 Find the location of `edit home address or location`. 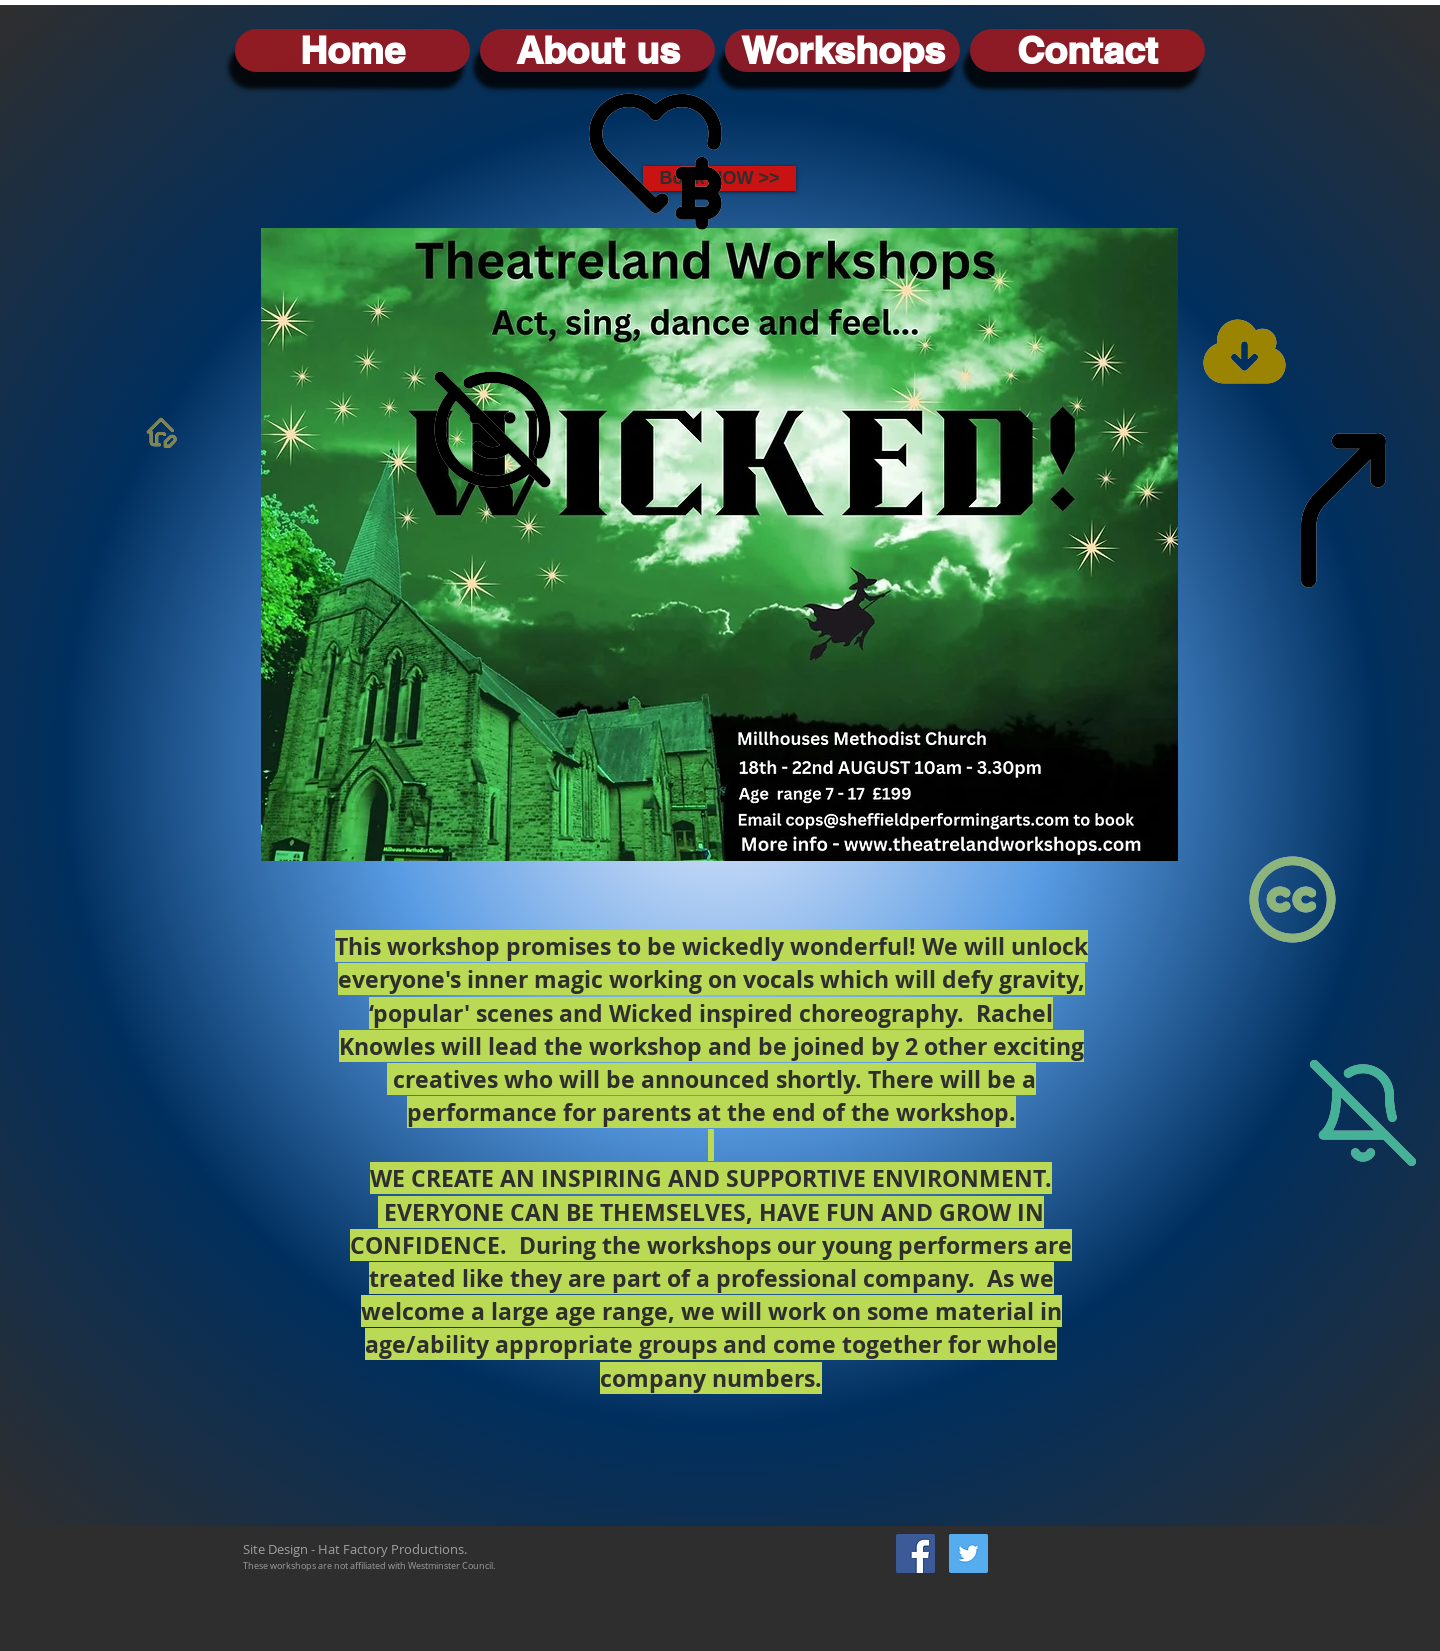

edit home address or location is located at coordinates (161, 432).